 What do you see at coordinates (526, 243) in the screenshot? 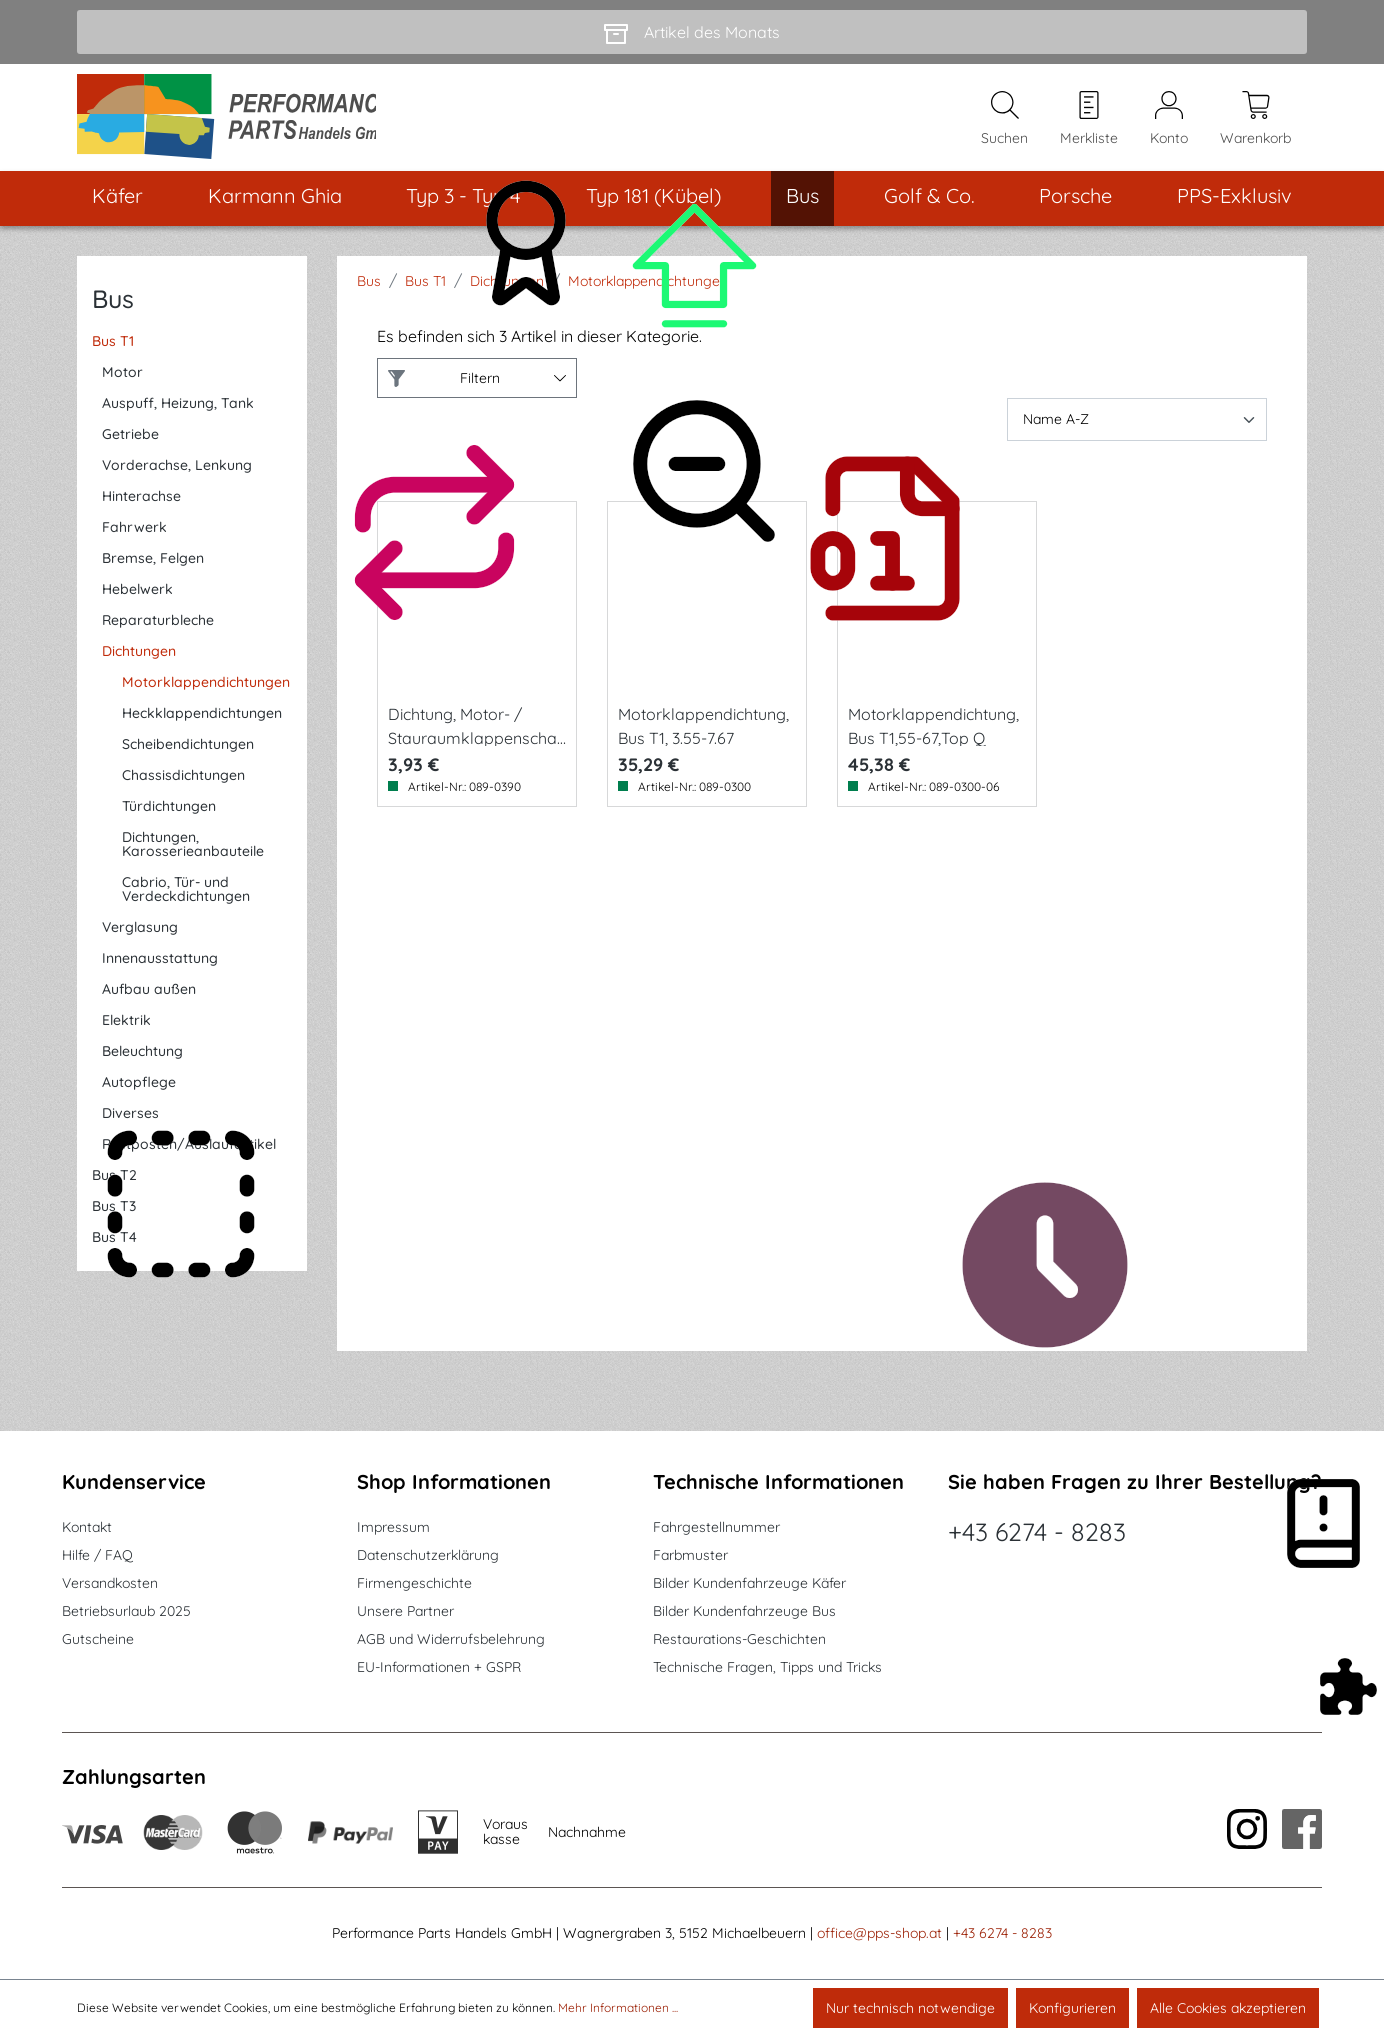
I see `view achievements or awards` at bounding box center [526, 243].